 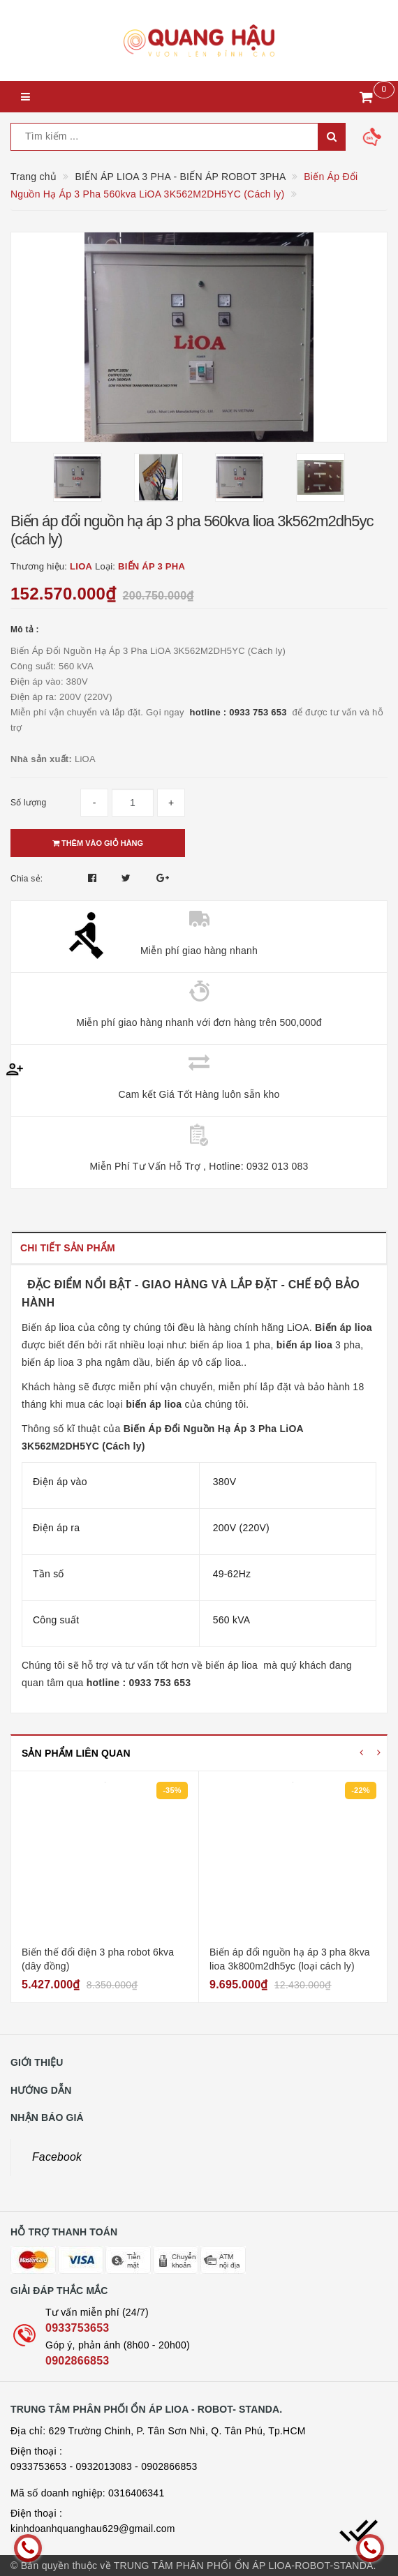 What do you see at coordinates (85, 935) in the screenshot?
I see `access rowing or kayaking activities` at bounding box center [85, 935].